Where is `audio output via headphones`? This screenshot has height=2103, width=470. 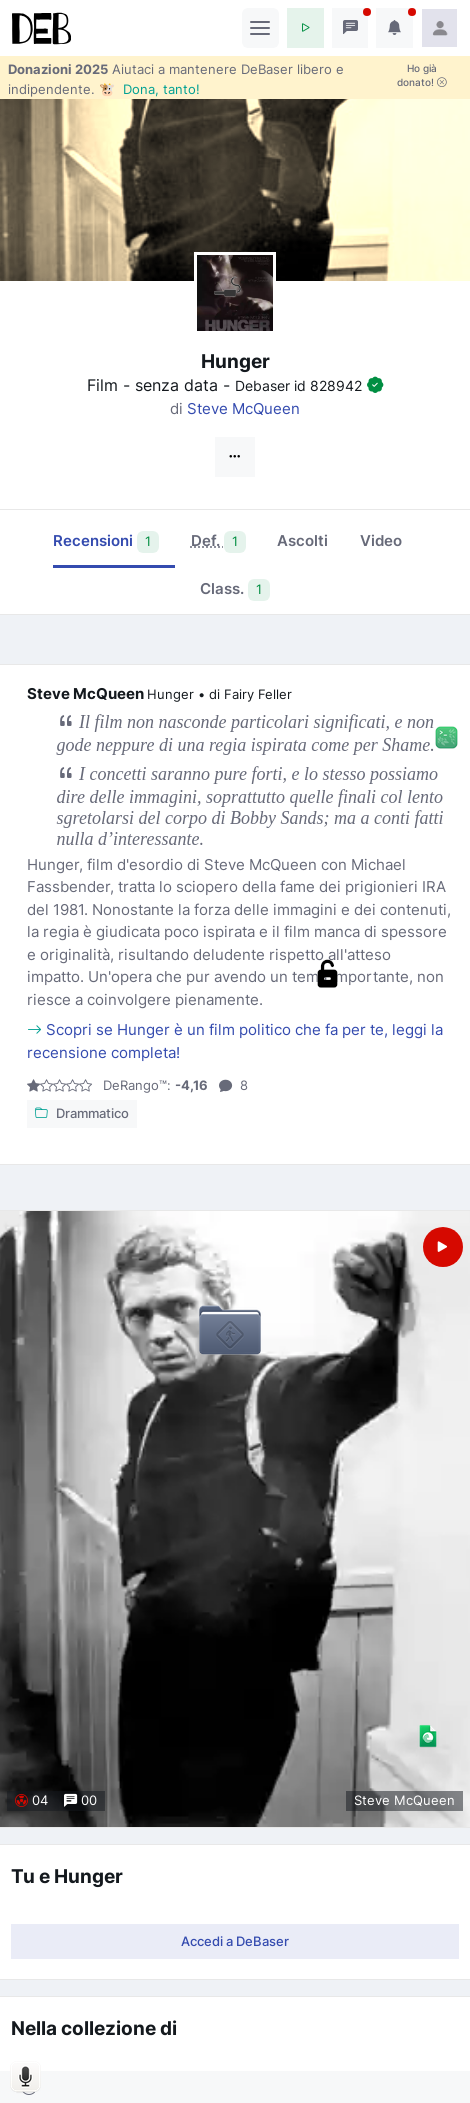
audio output via headphones is located at coordinates (227, 289).